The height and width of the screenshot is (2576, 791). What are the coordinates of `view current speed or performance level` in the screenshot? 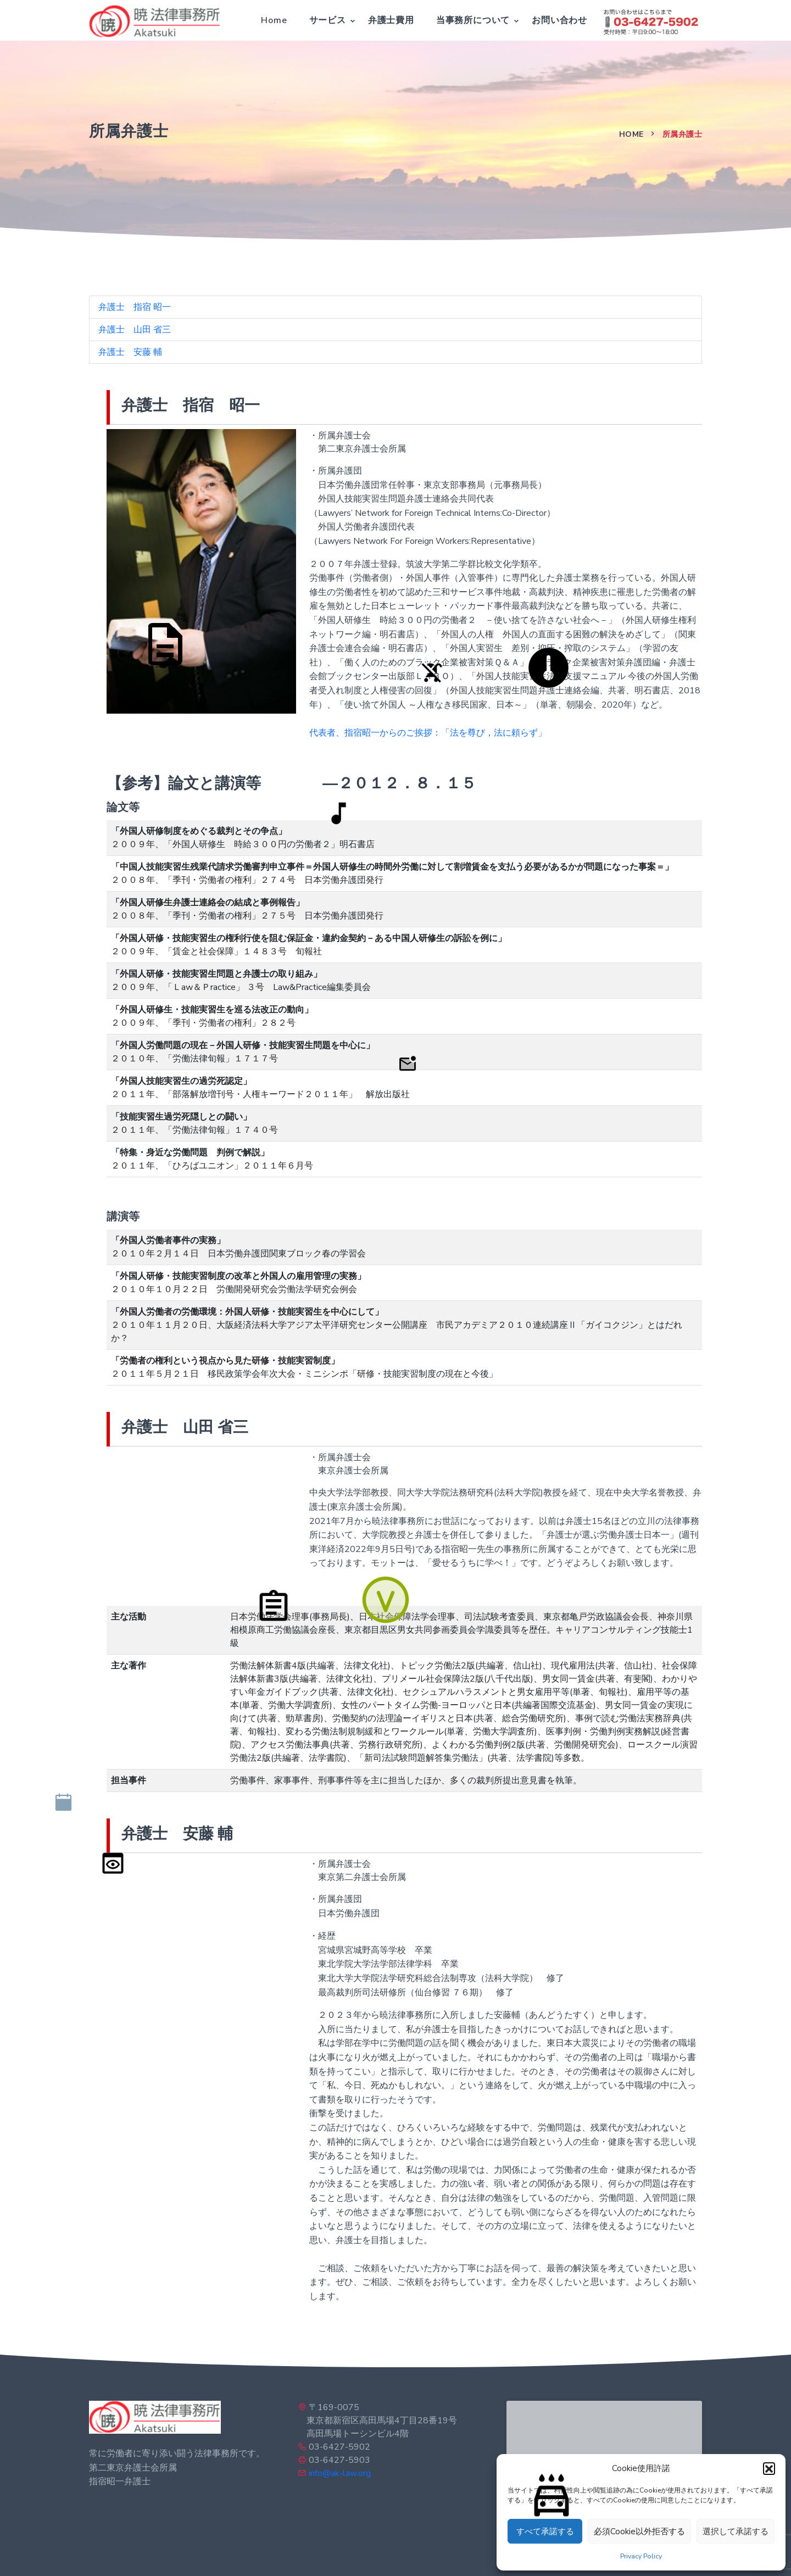 It's located at (548, 667).